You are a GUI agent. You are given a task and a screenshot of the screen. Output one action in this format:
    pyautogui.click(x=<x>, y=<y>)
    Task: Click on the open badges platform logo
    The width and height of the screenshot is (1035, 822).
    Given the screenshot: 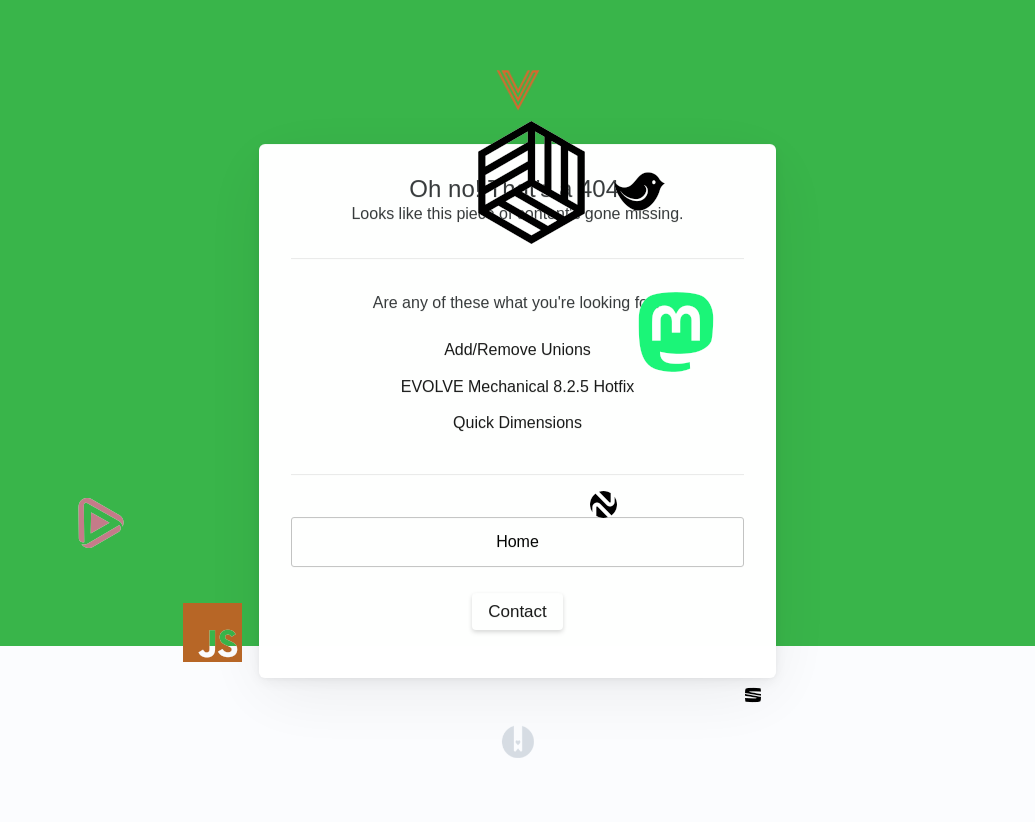 What is the action you would take?
    pyautogui.click(x=531, y=182)
    